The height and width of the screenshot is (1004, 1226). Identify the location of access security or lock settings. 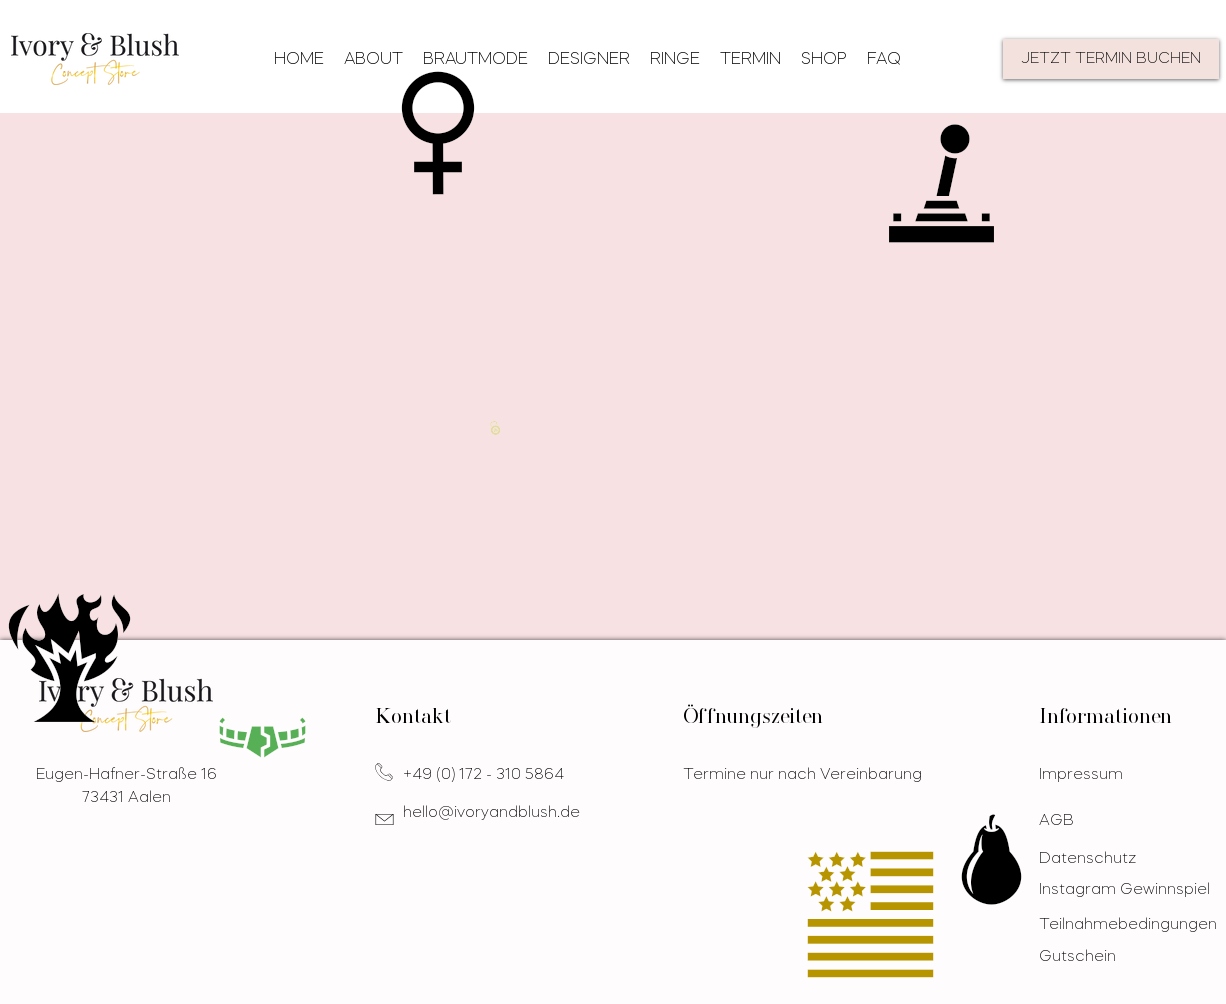
(495, 428).